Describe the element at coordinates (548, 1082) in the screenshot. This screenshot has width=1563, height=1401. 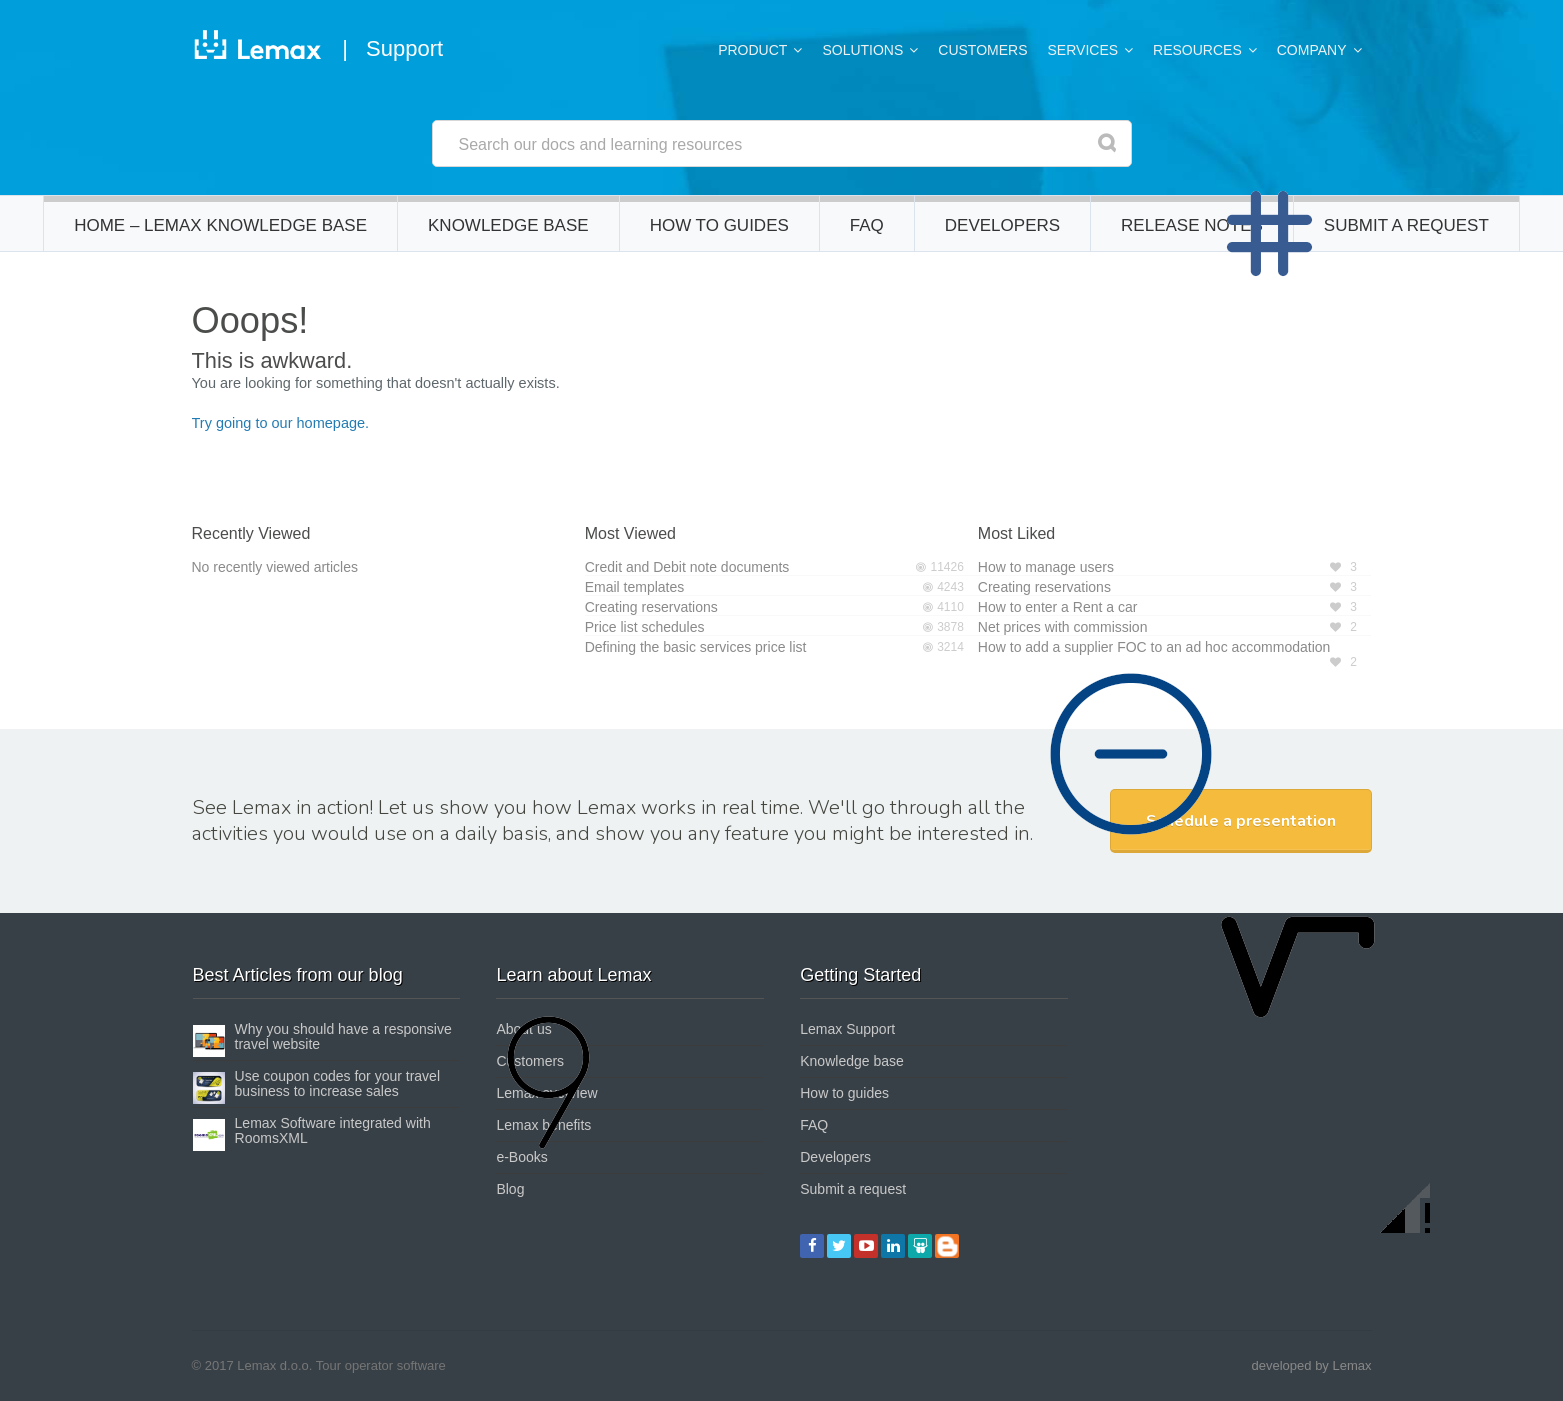
I see `indicates the number nine in a list or sequence` at that location.